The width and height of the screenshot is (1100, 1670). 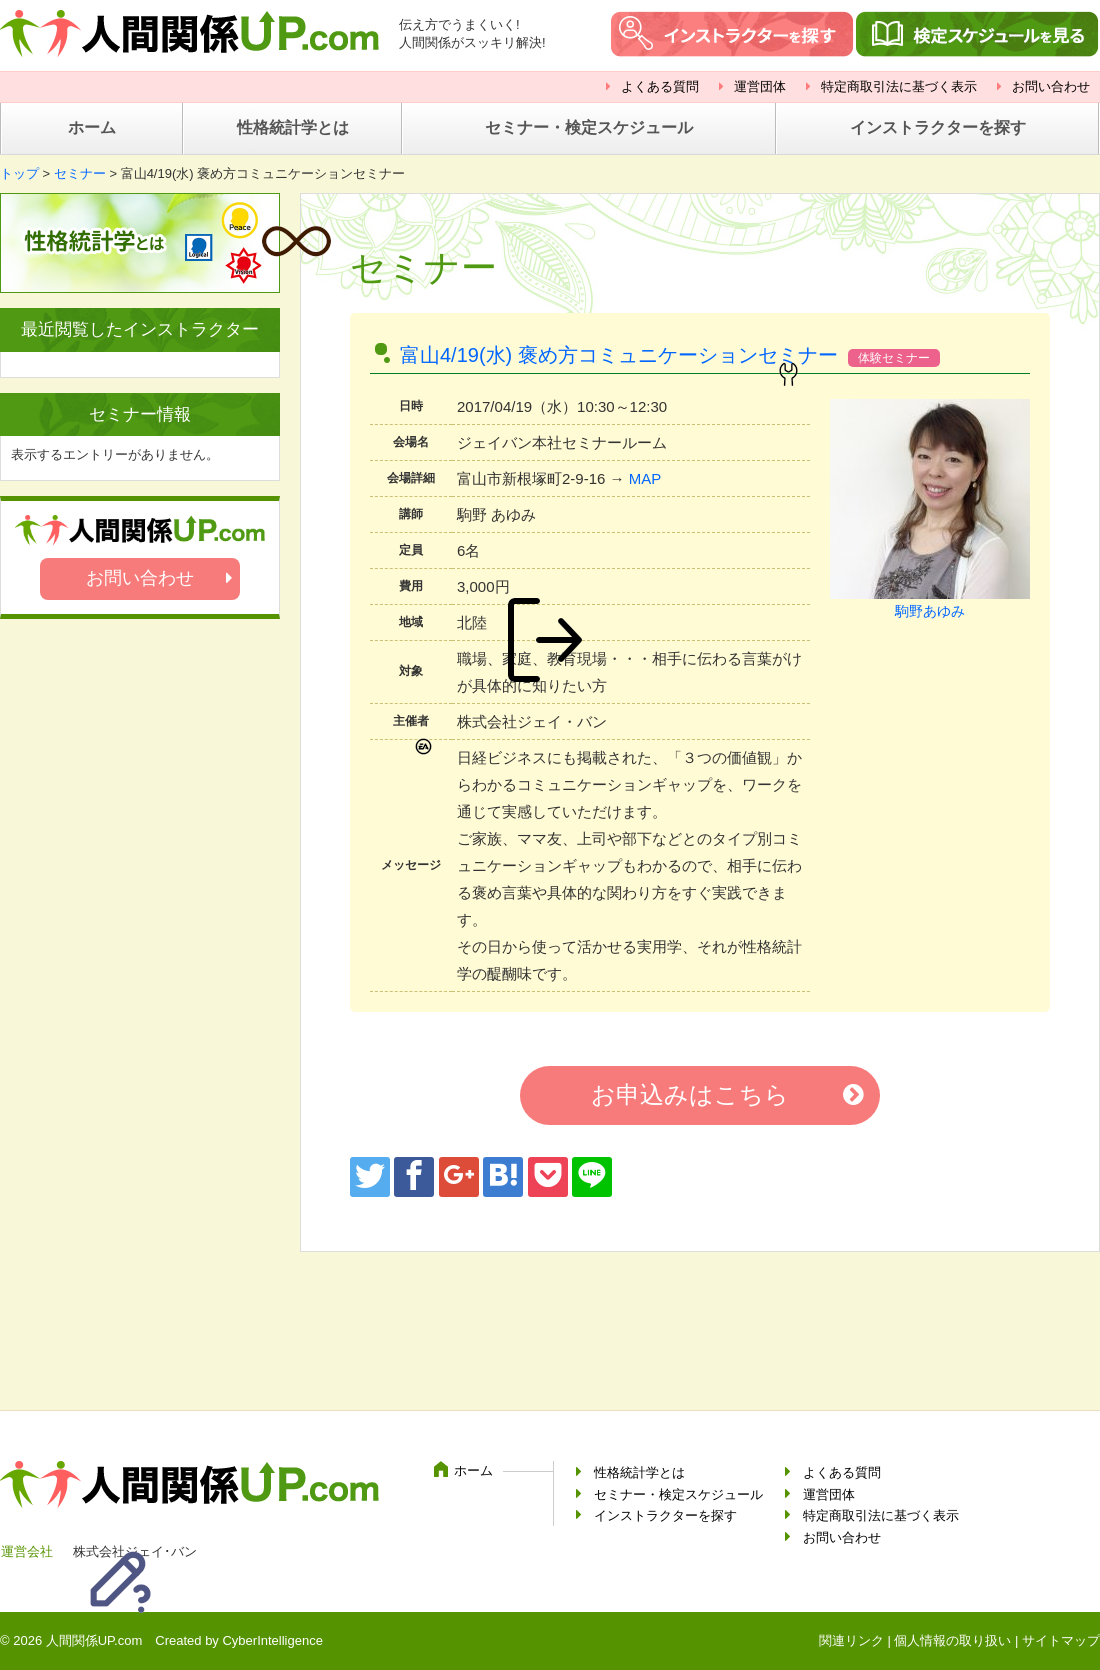 I want to click on access settings or configuration options, so click(x=788, y=374).